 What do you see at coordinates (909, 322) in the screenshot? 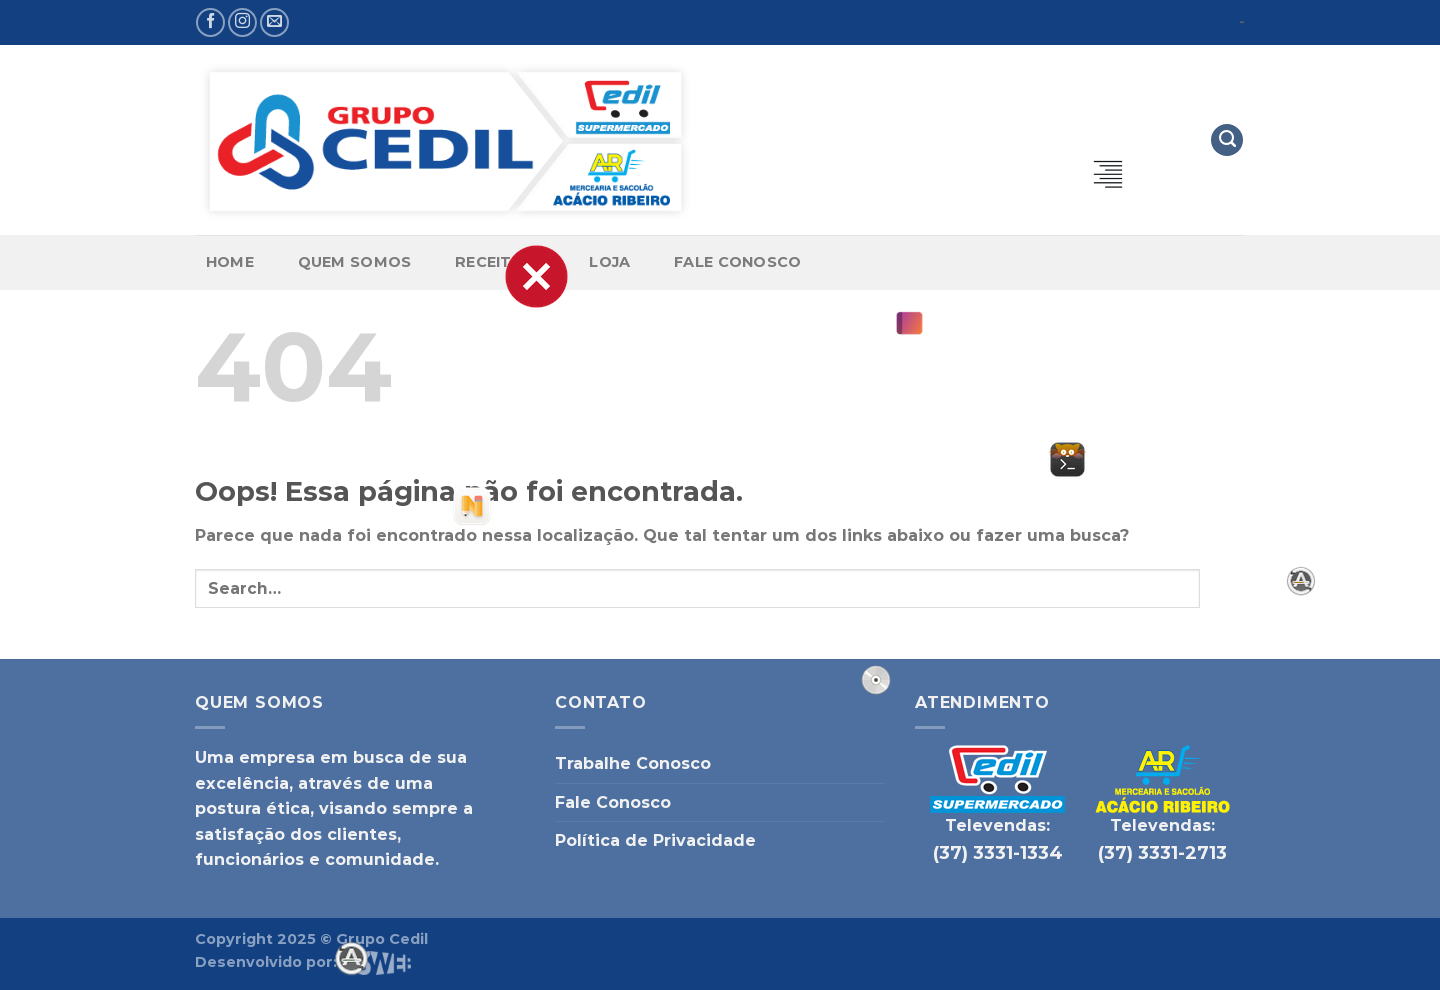
I see `access the desktop folder` at bounding box center [909, 322].